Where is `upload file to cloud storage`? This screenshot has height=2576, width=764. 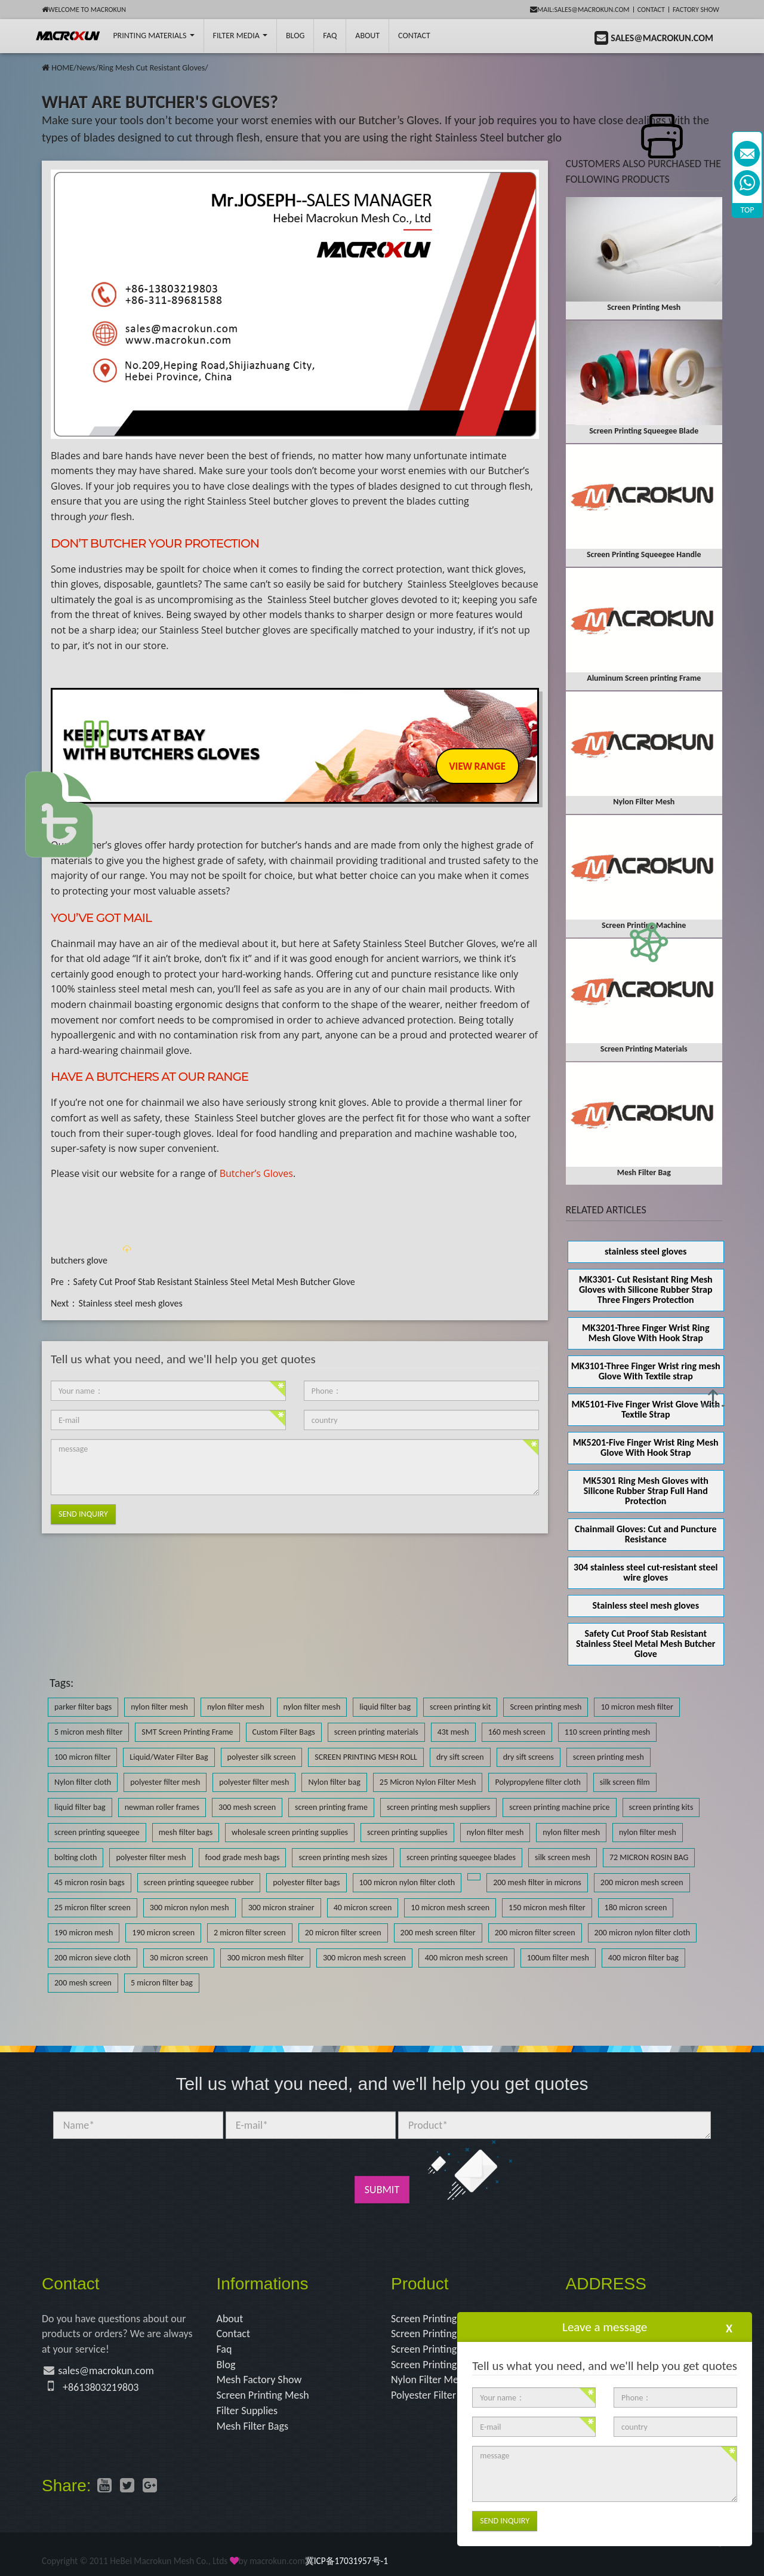 upload file to cloud storage is located at coordinates (127, 1249).